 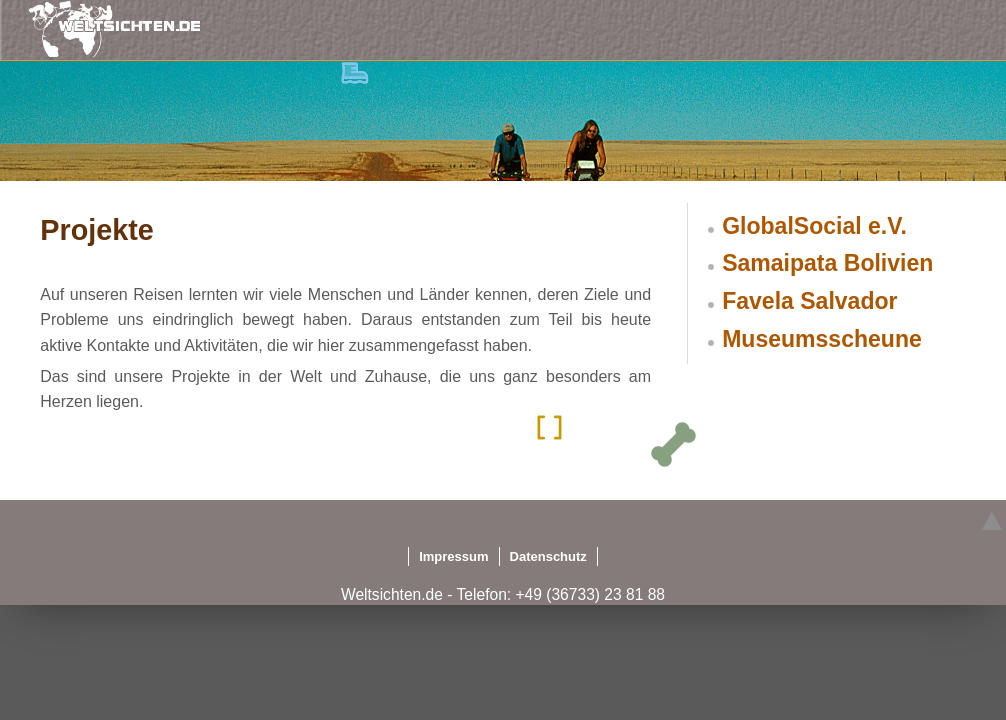 I want to click on footwear or shoe category, so click(x=354, y=73).